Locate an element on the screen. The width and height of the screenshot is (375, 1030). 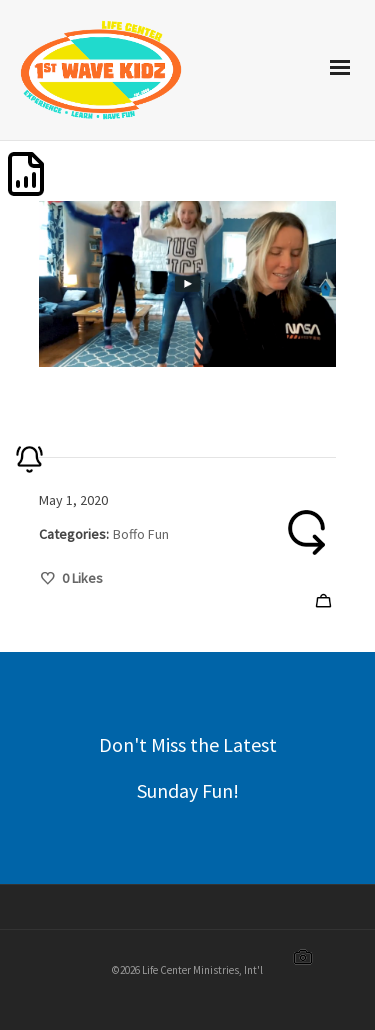
take a photo is located at coordinates (303, 957).